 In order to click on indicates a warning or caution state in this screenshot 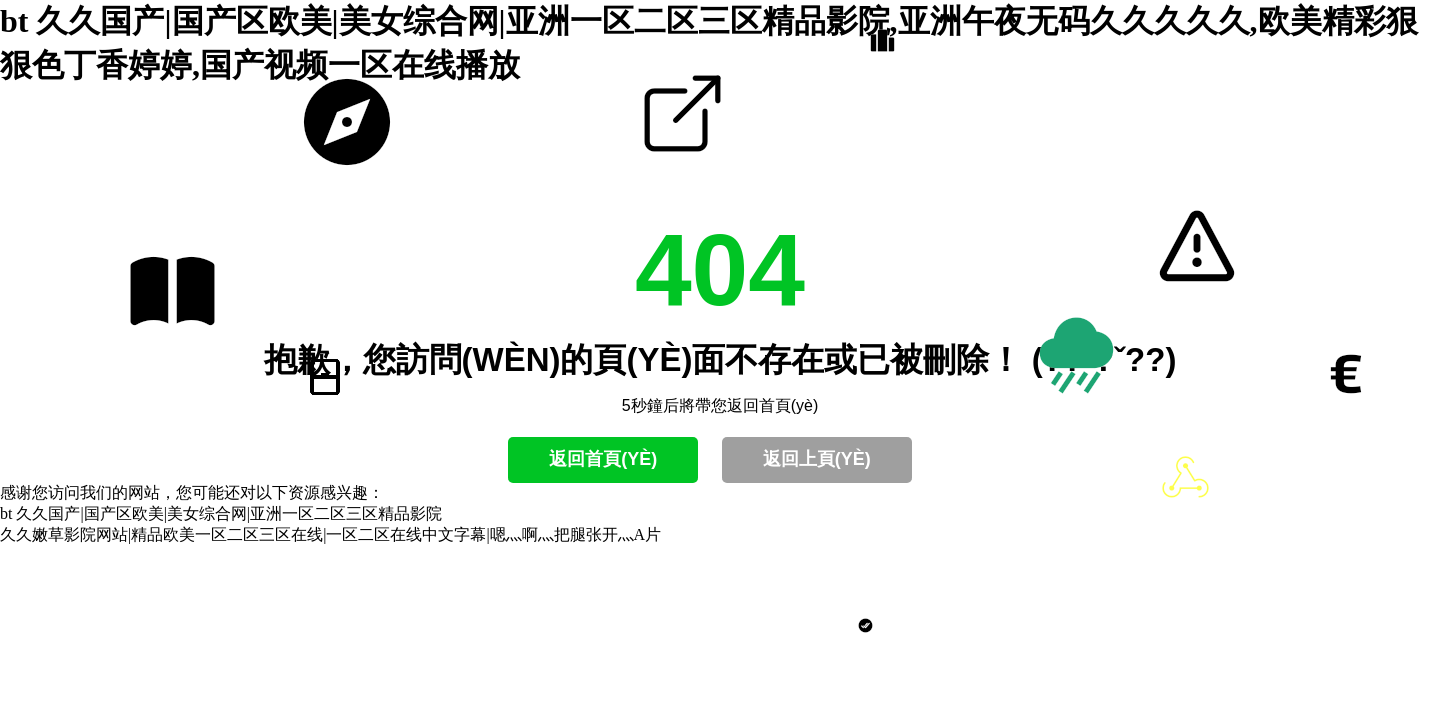, I will do `click(1197, 248)`.